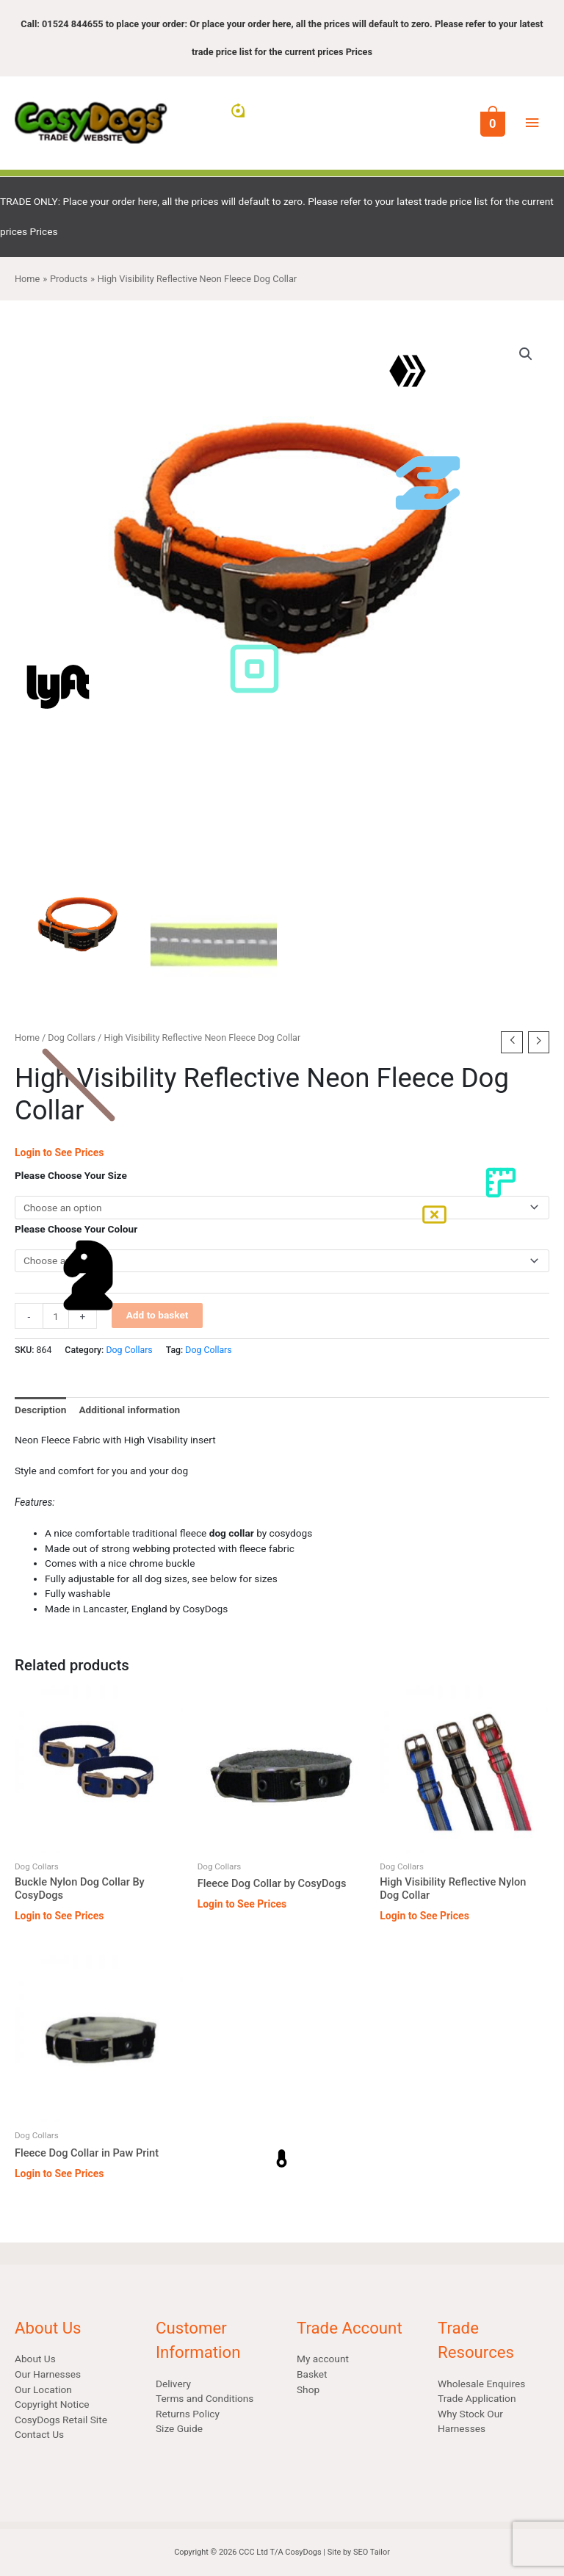 Image resolution: width=564 pixels, height=2576 pixels. What do you see at coordinates (434, 1214) in the screenshot?
I see `close or dismiss a window` at bounding box center [434, 1214].